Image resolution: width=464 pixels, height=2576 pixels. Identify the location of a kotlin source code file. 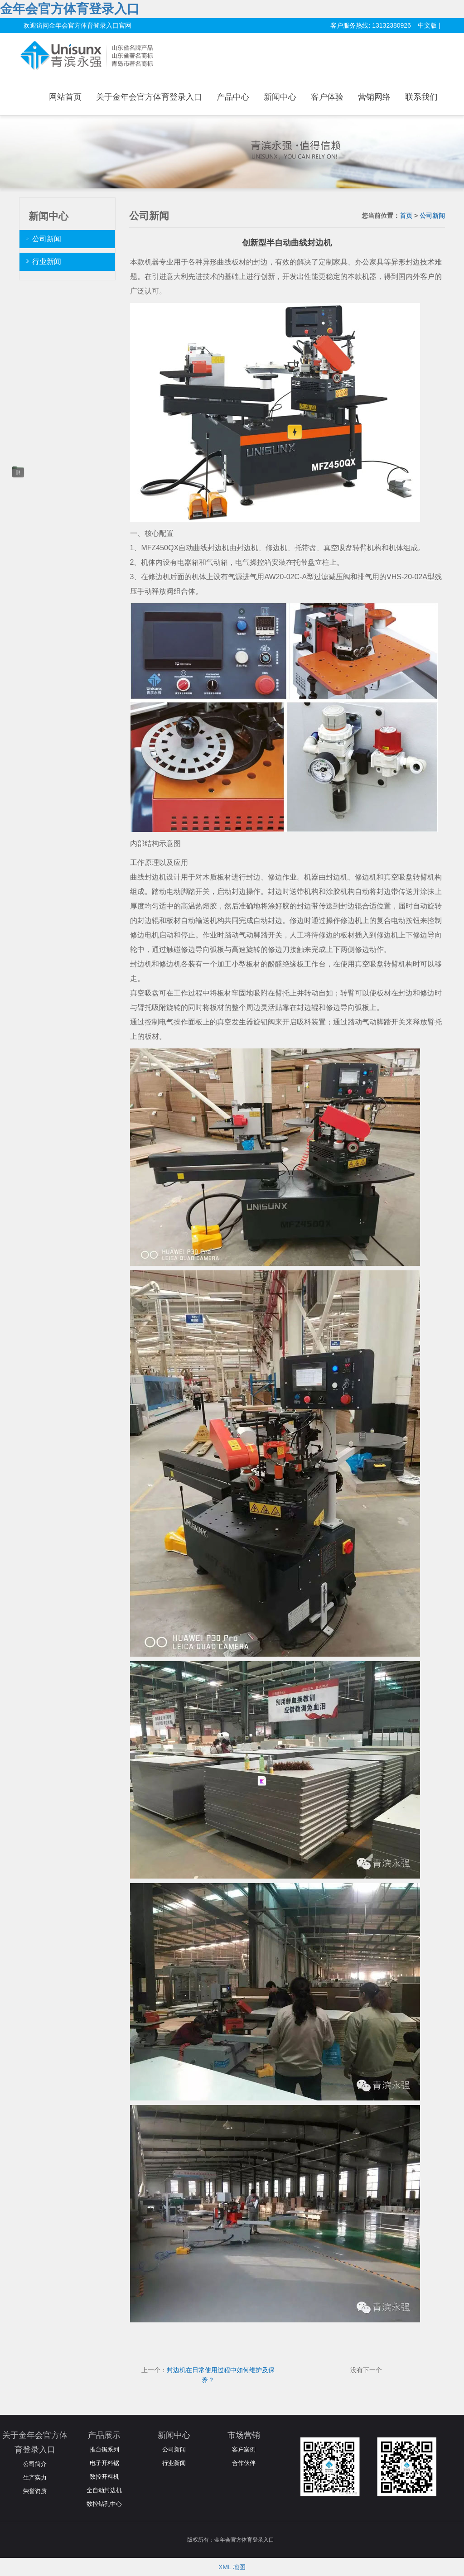
(262, 1781).